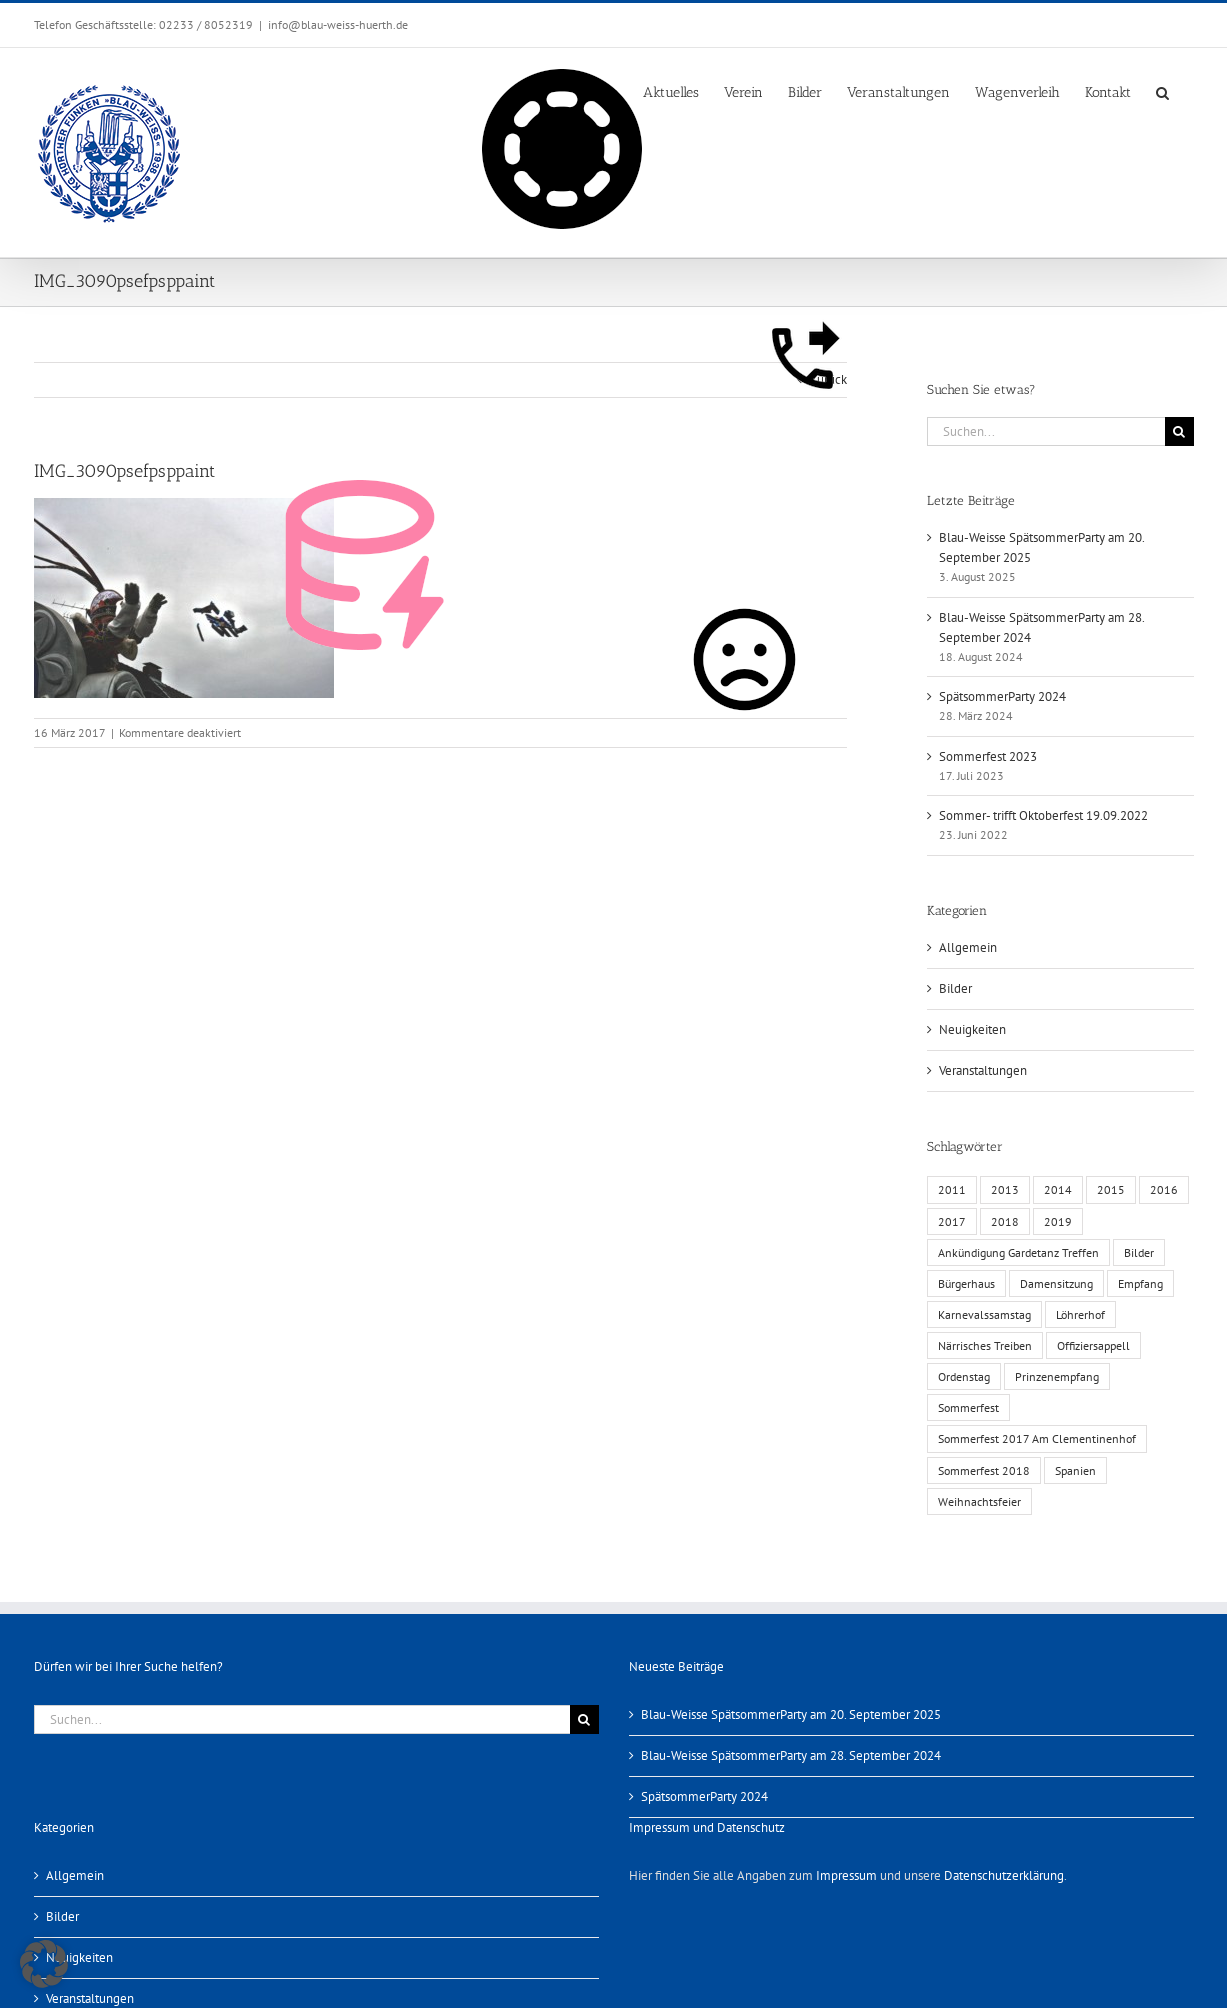  Describe the element at coordinates (802, 358) in the screenshot. I see `call forwarding is enabled` at that location.